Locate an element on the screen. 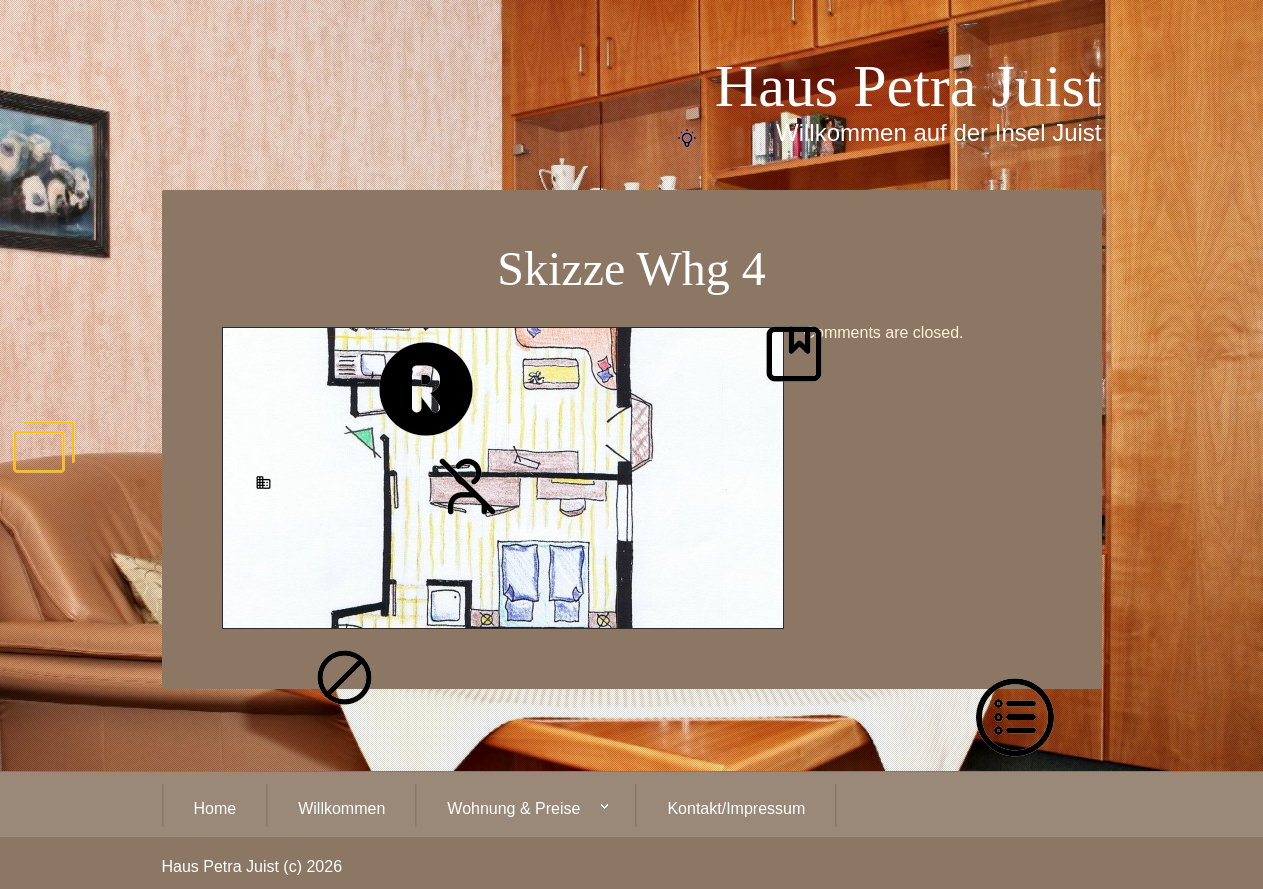 The image size is (1263, 889). cancel or abort current action is located at coordinates (344, 677).